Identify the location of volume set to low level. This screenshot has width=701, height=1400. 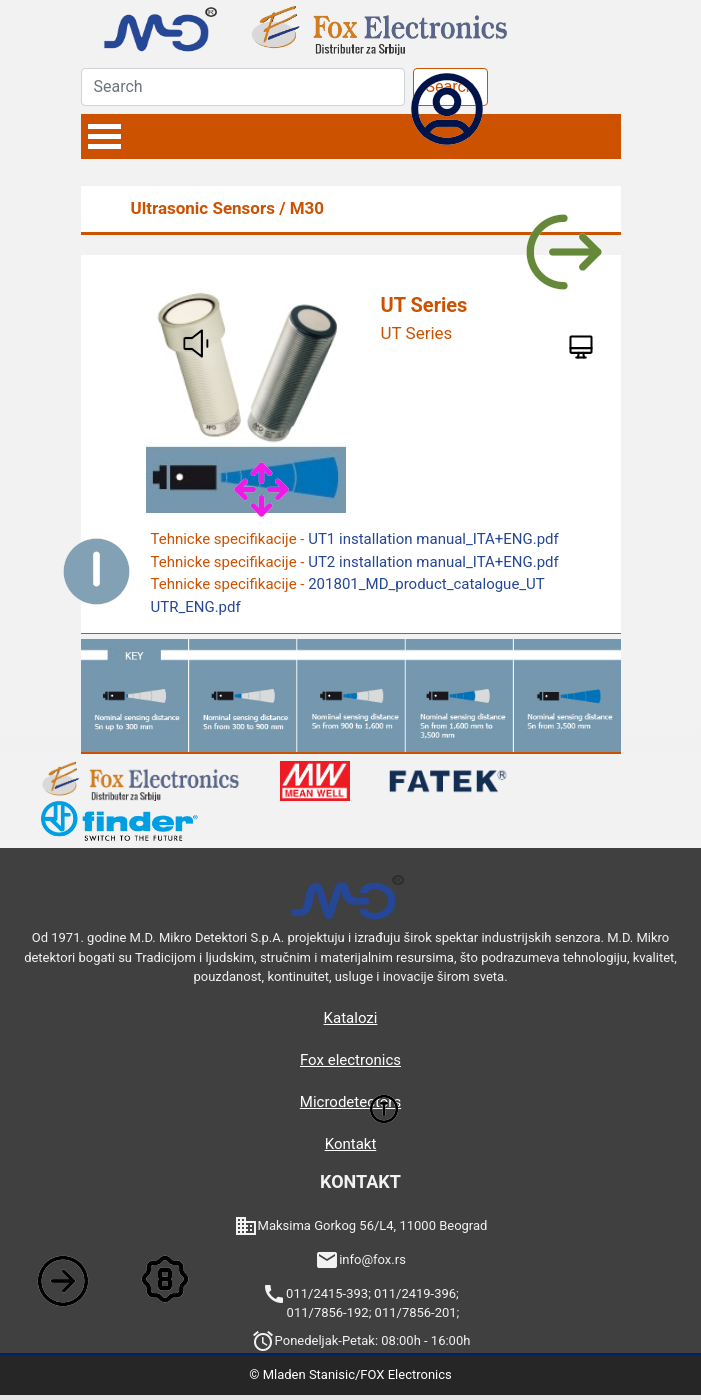
(197, 343).